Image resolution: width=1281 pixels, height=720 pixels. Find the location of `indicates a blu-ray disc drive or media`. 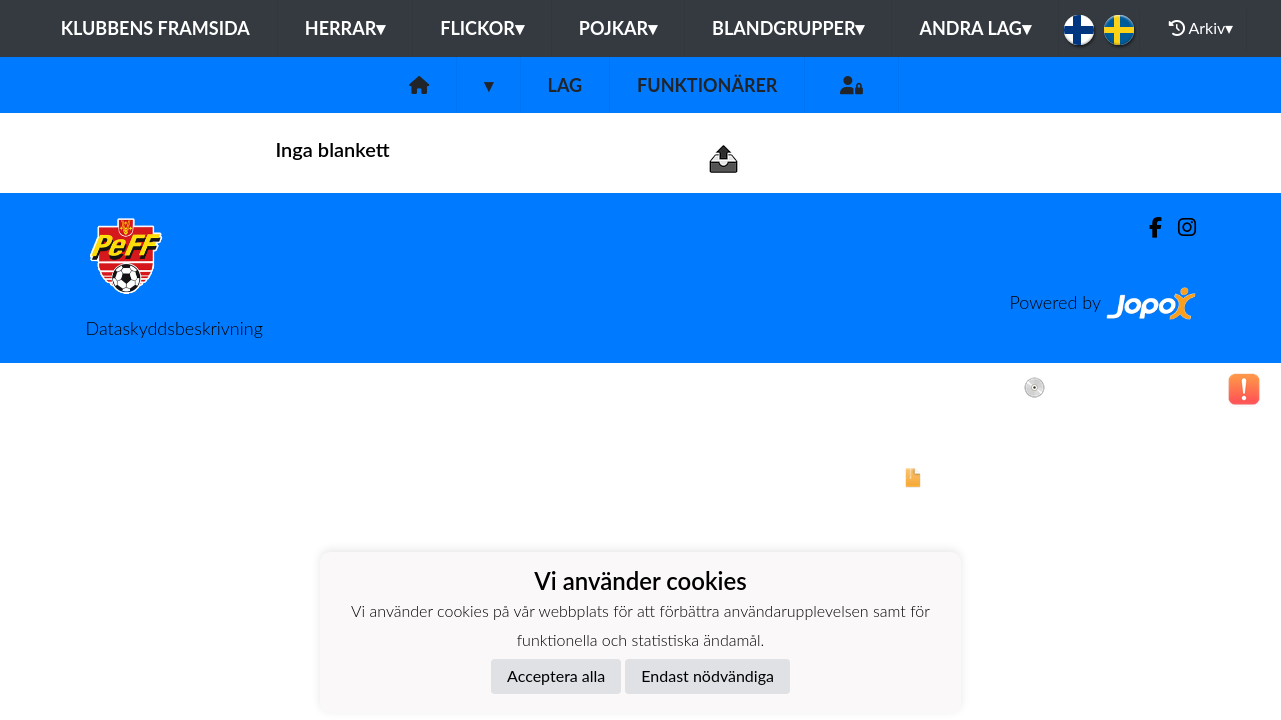

indicates a blu-ray disc drive or media is located at coordinates (1034, 387).